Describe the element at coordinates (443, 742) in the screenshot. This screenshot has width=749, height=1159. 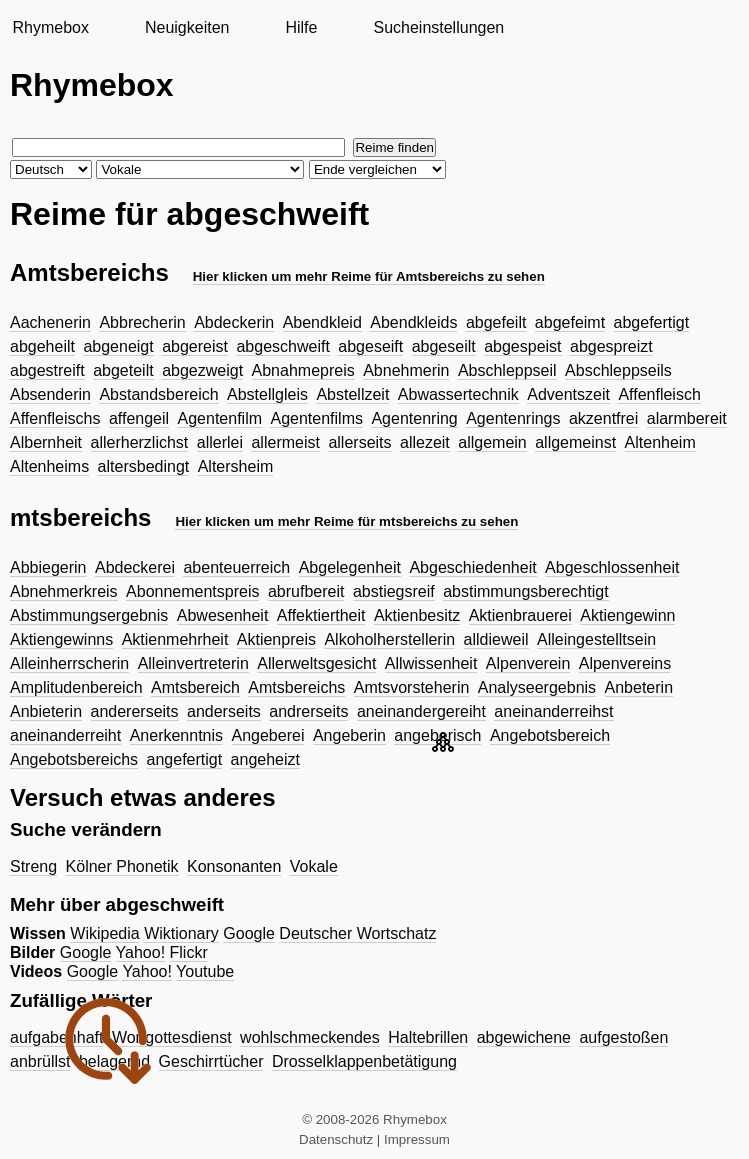
I see `view organizational hierarchy` at that location.